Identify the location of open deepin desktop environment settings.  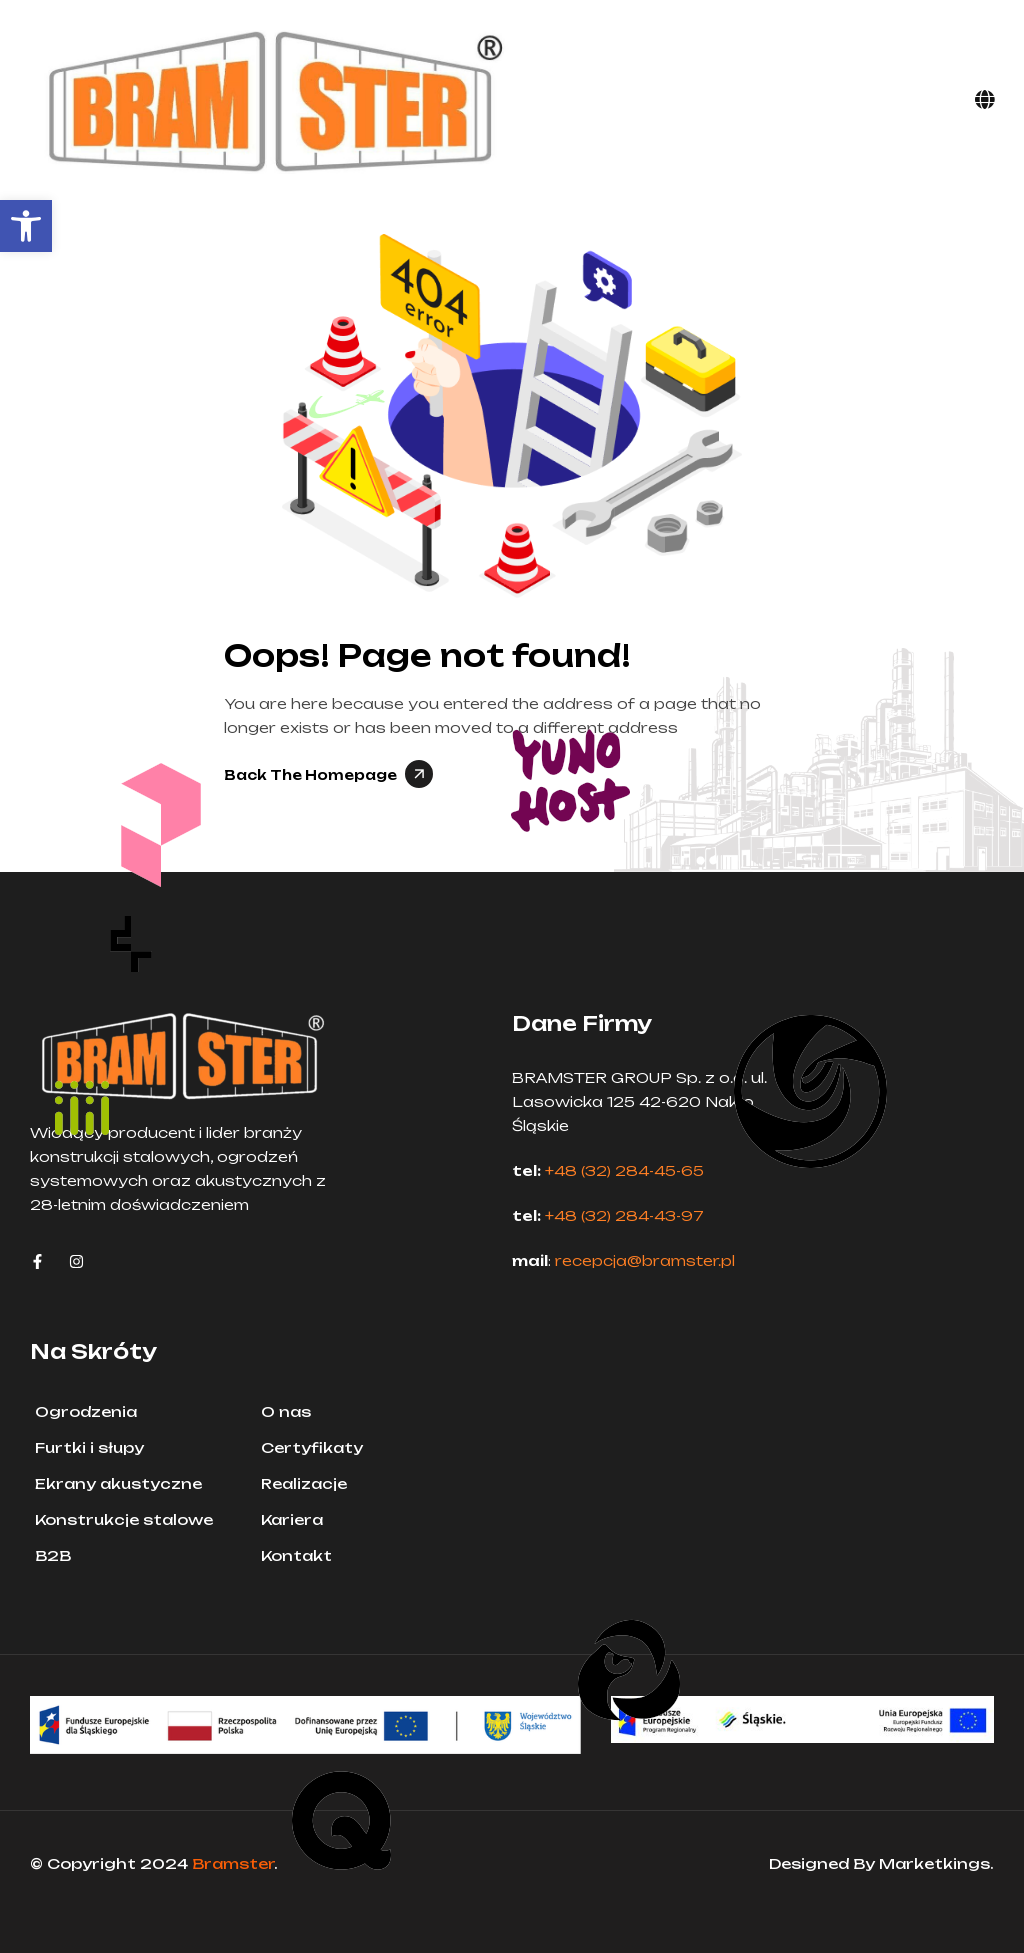
(810, 1091).